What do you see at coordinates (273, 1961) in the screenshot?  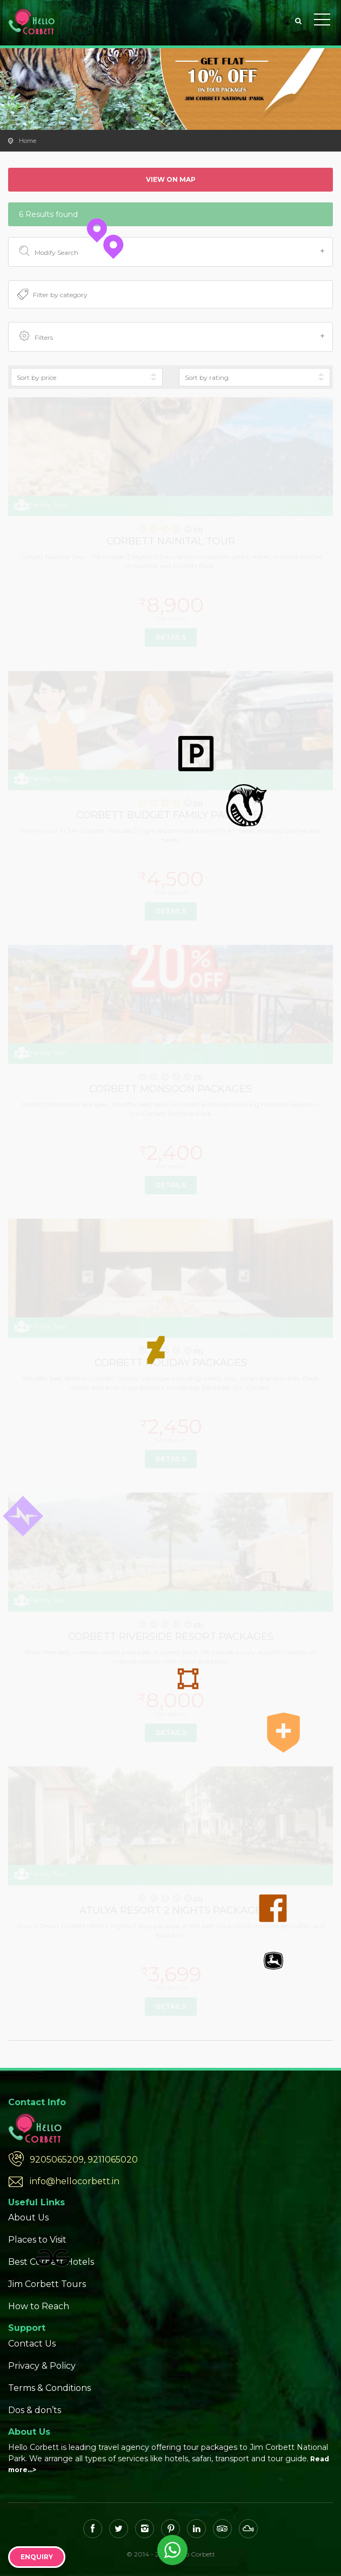 I see `John Deere brand logo` at bounding box center [273, 1961].